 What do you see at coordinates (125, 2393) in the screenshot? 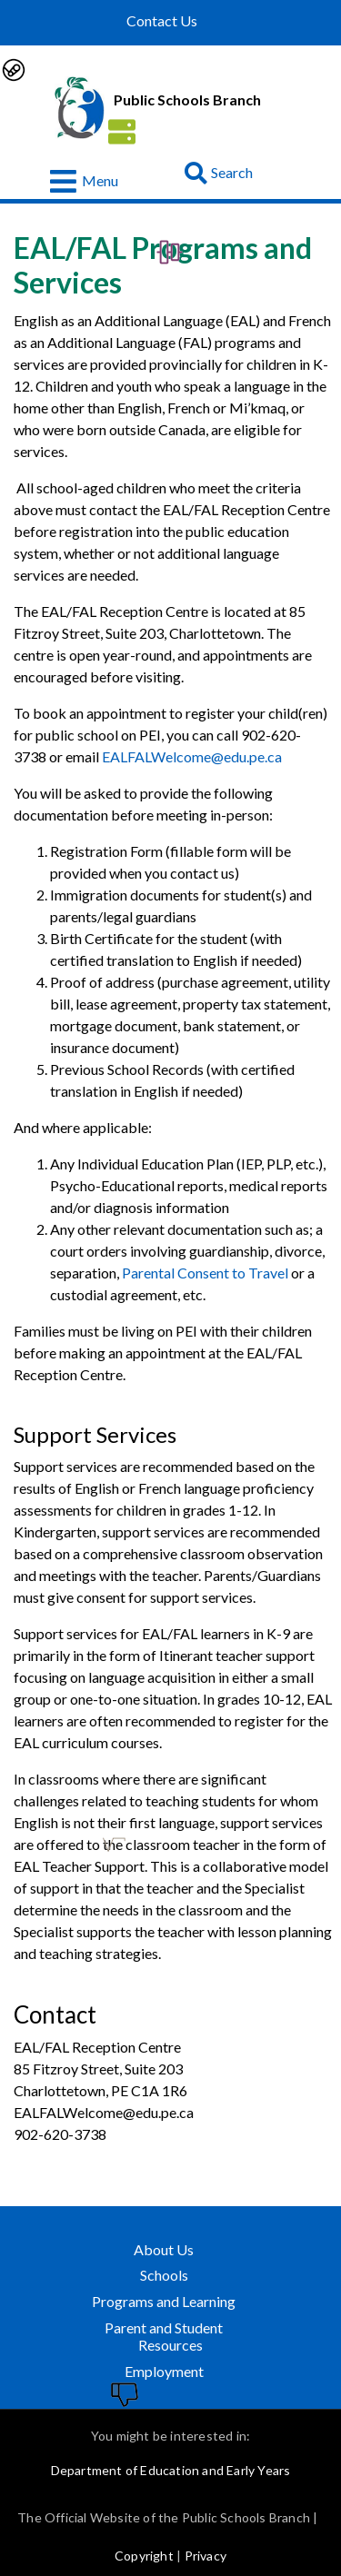
I see `dislike or downvote content` at bounding box center [125, 2393].